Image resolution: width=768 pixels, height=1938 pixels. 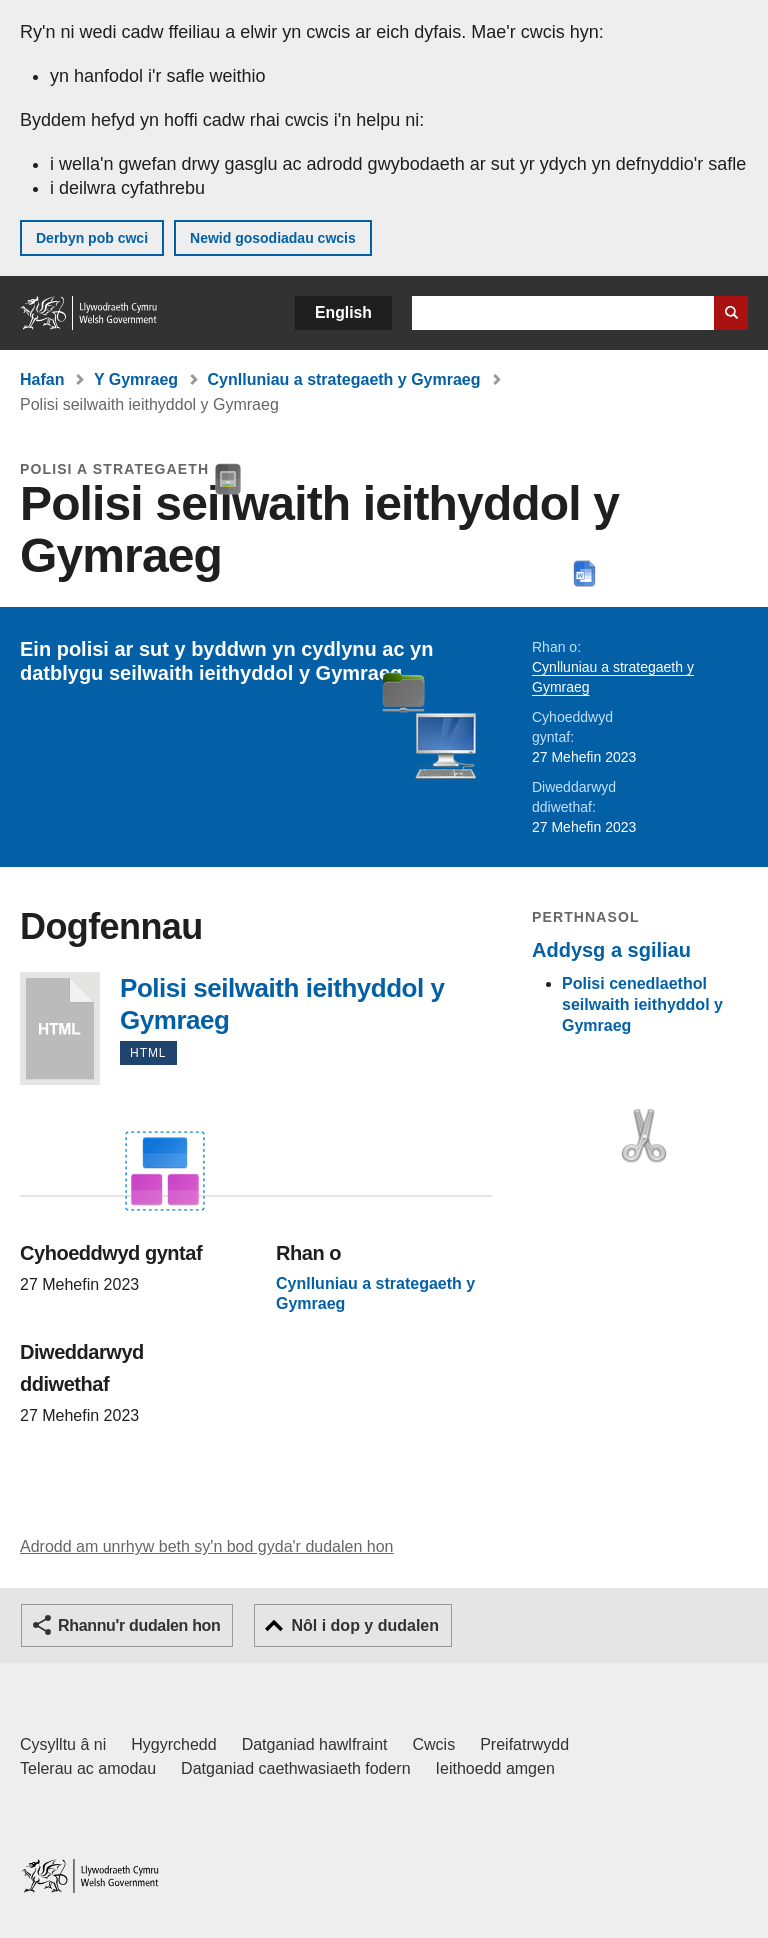 I want to click on access computer or desktop settings, so click(x=446, y=747).